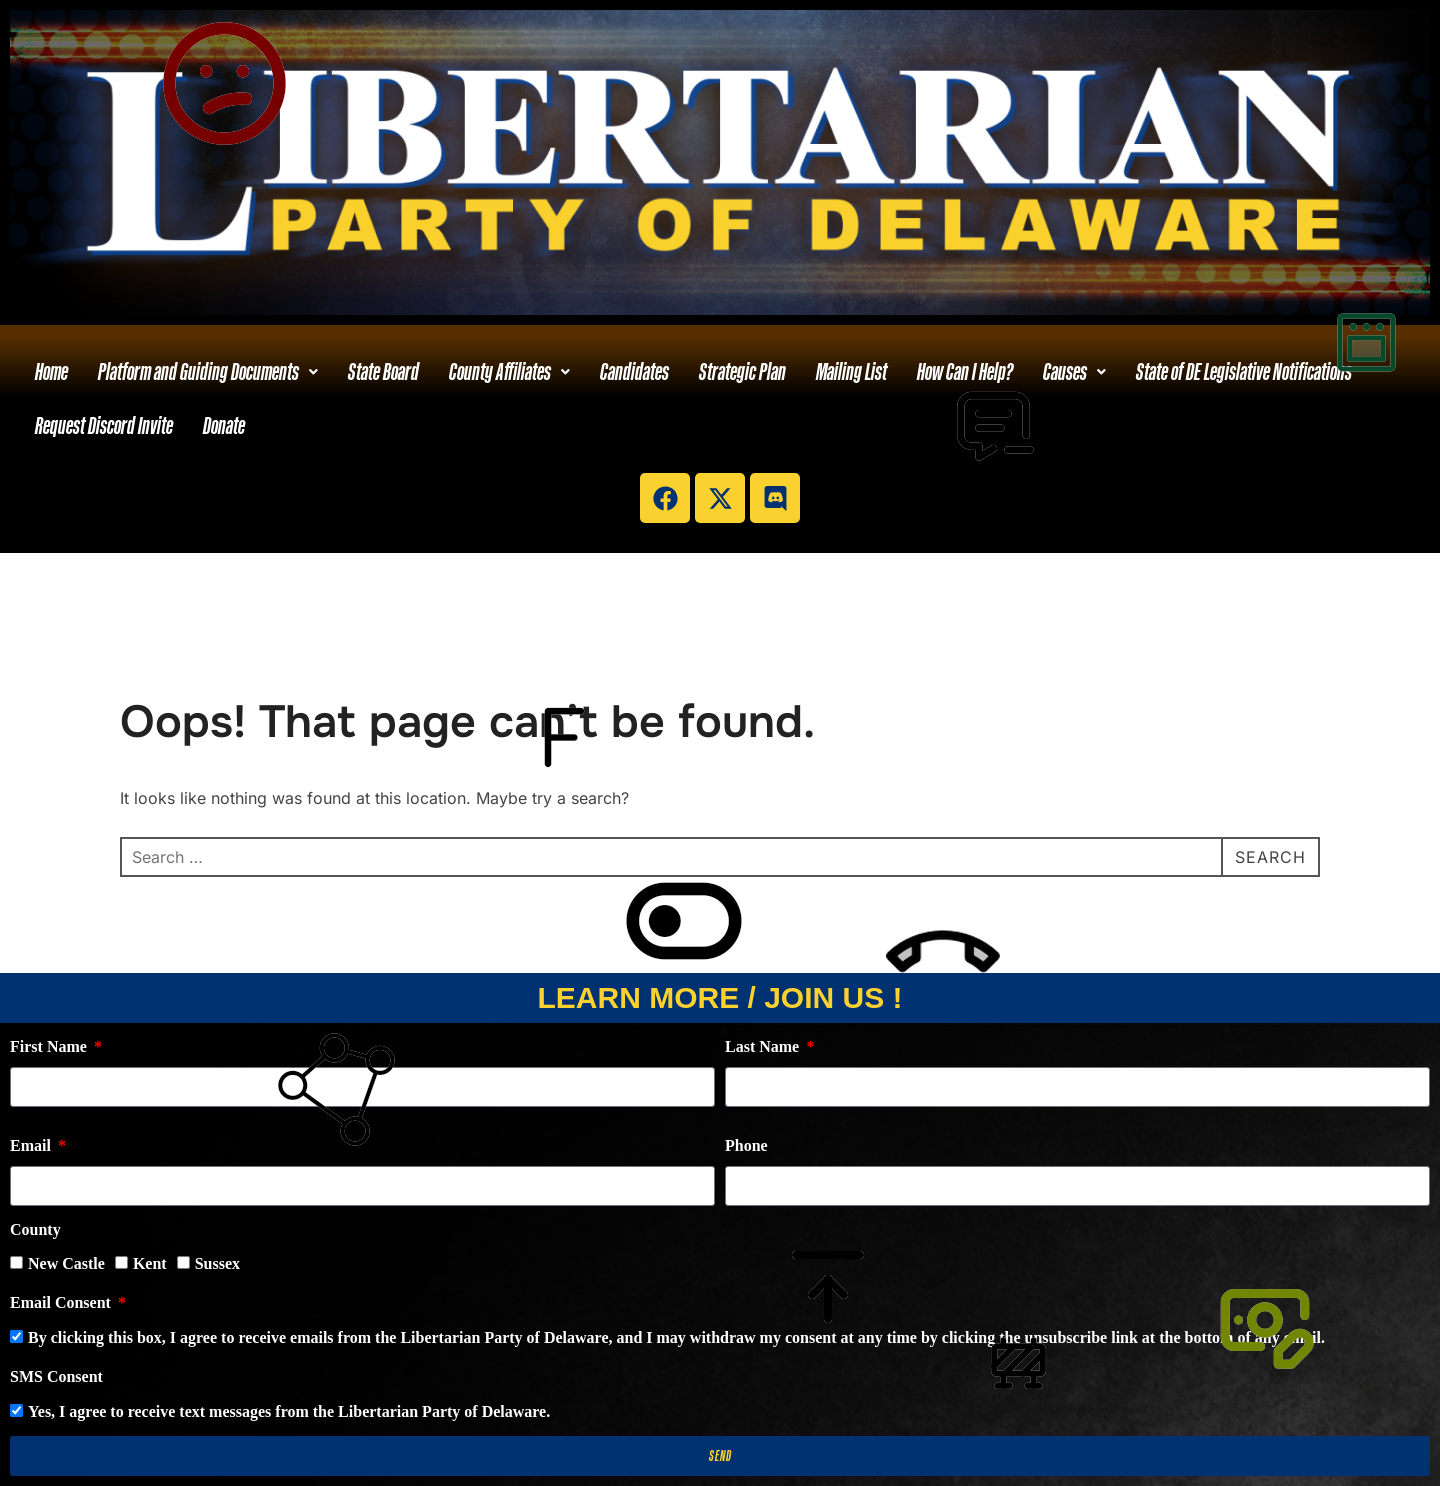 This screenshot has width=1440, height=1486. Describe the element at coordinates (943, 954) in the screenshot. I see `end the current phone call` at that location.